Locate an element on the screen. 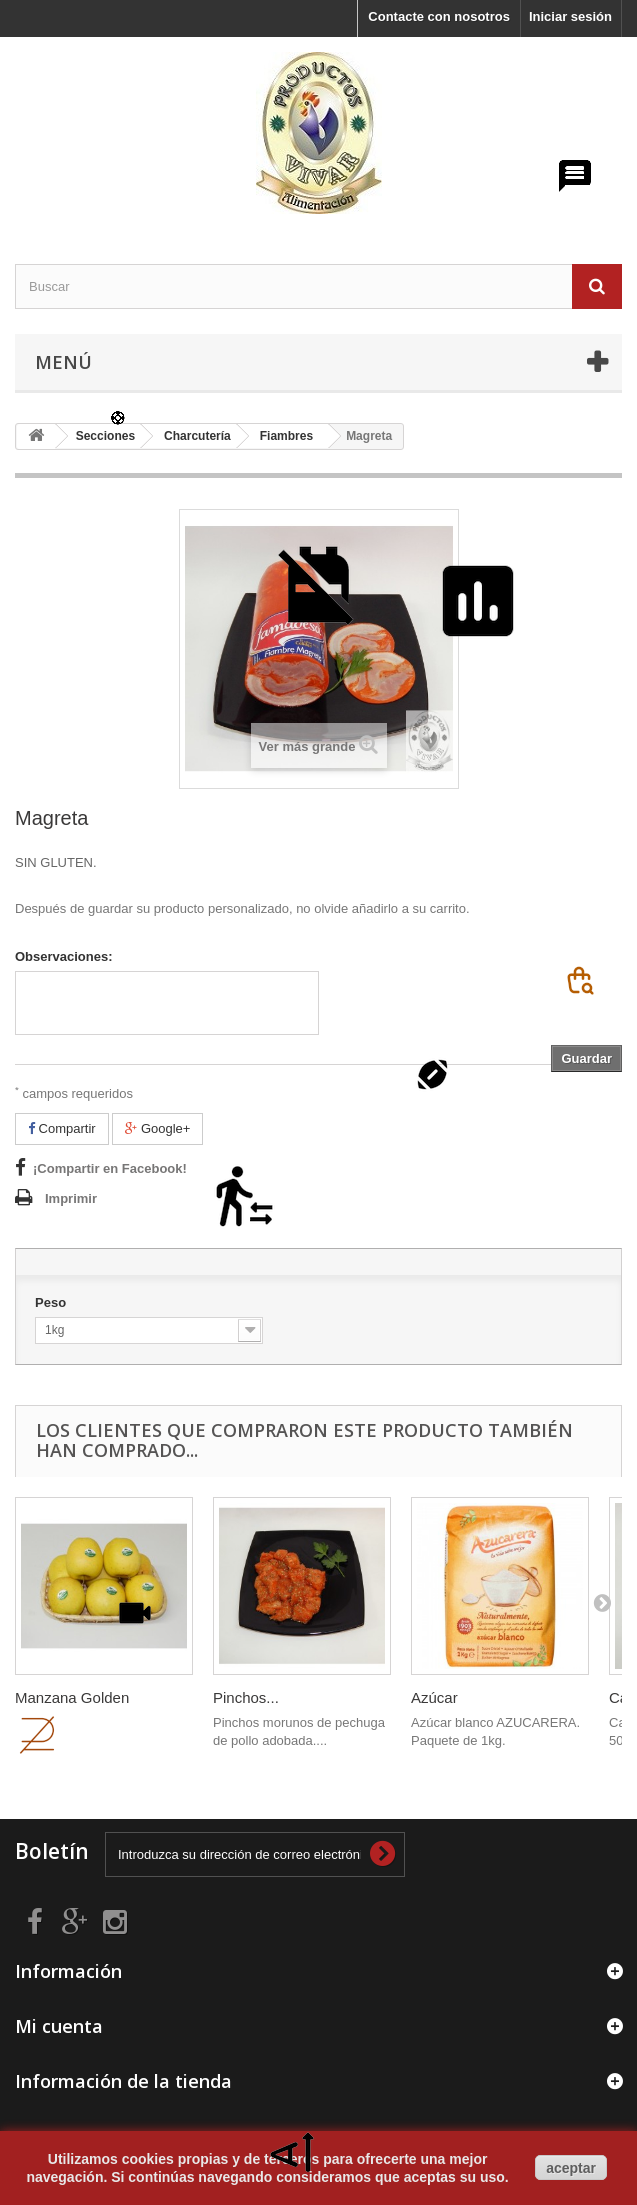 Image resolution: width=637 pixels, height=2205 pixels. view poll results is located at coordinates (478, 601).